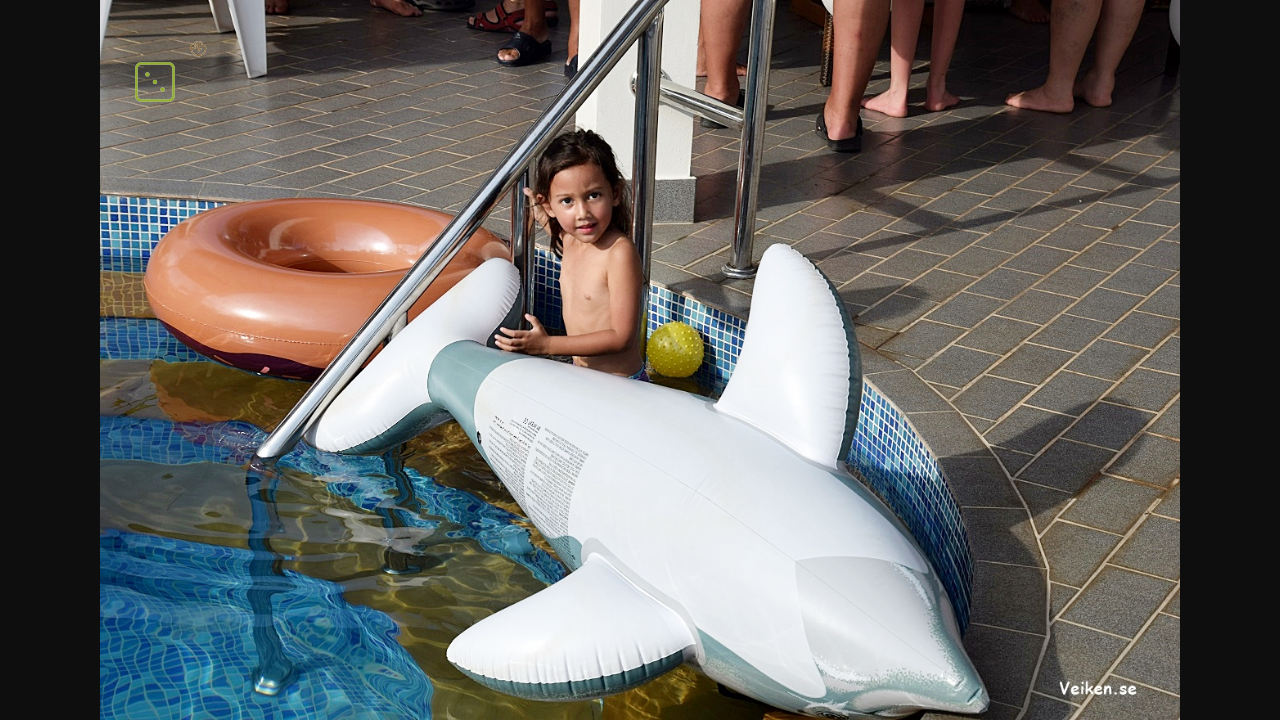  What do you see at coordinates (155, 82) in the screenshot?
I see `randomize or shuffle content` at bounding box center [155, 82].